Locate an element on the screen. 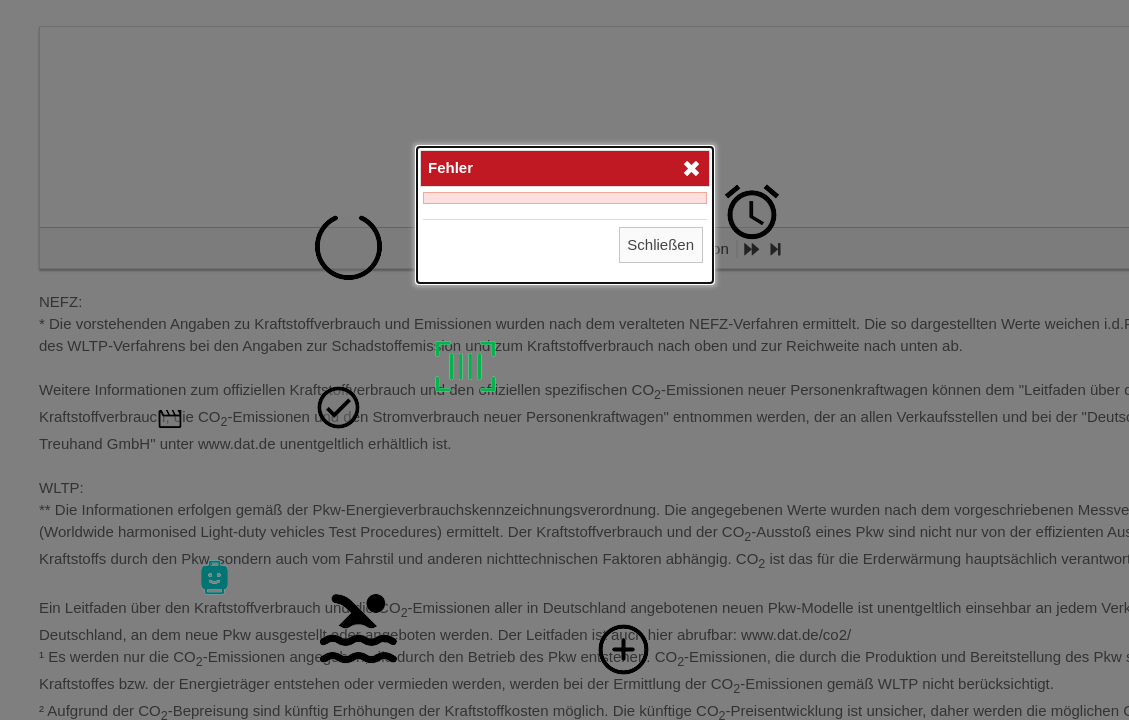  view pool or swimming amenities is located at coordinates (358, 628).